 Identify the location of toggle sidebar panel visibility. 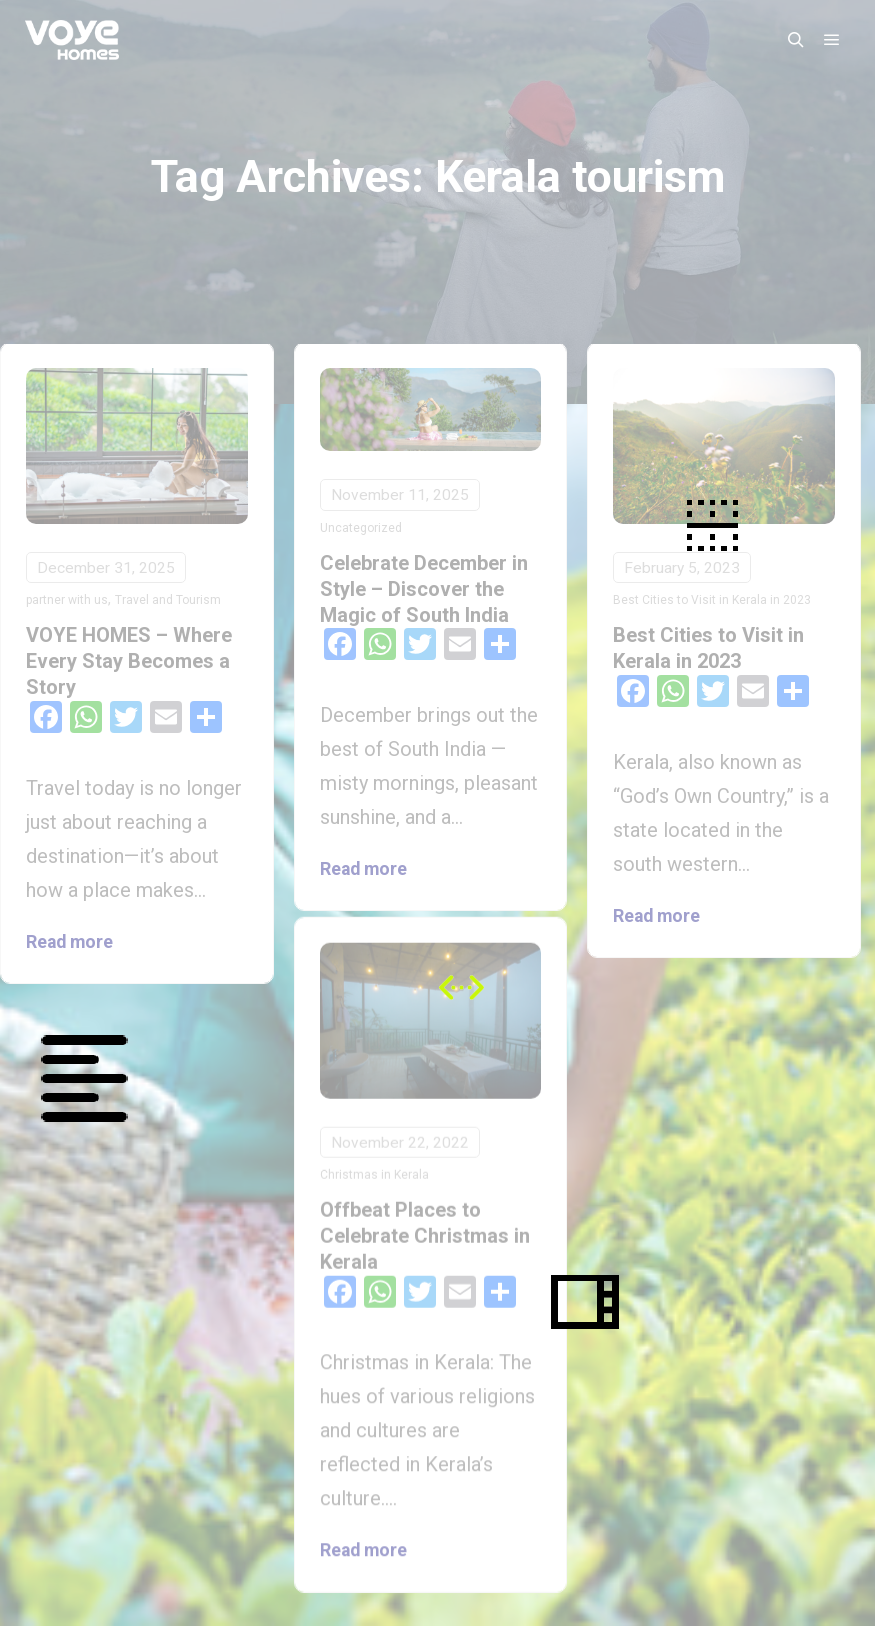
(585, 1302).